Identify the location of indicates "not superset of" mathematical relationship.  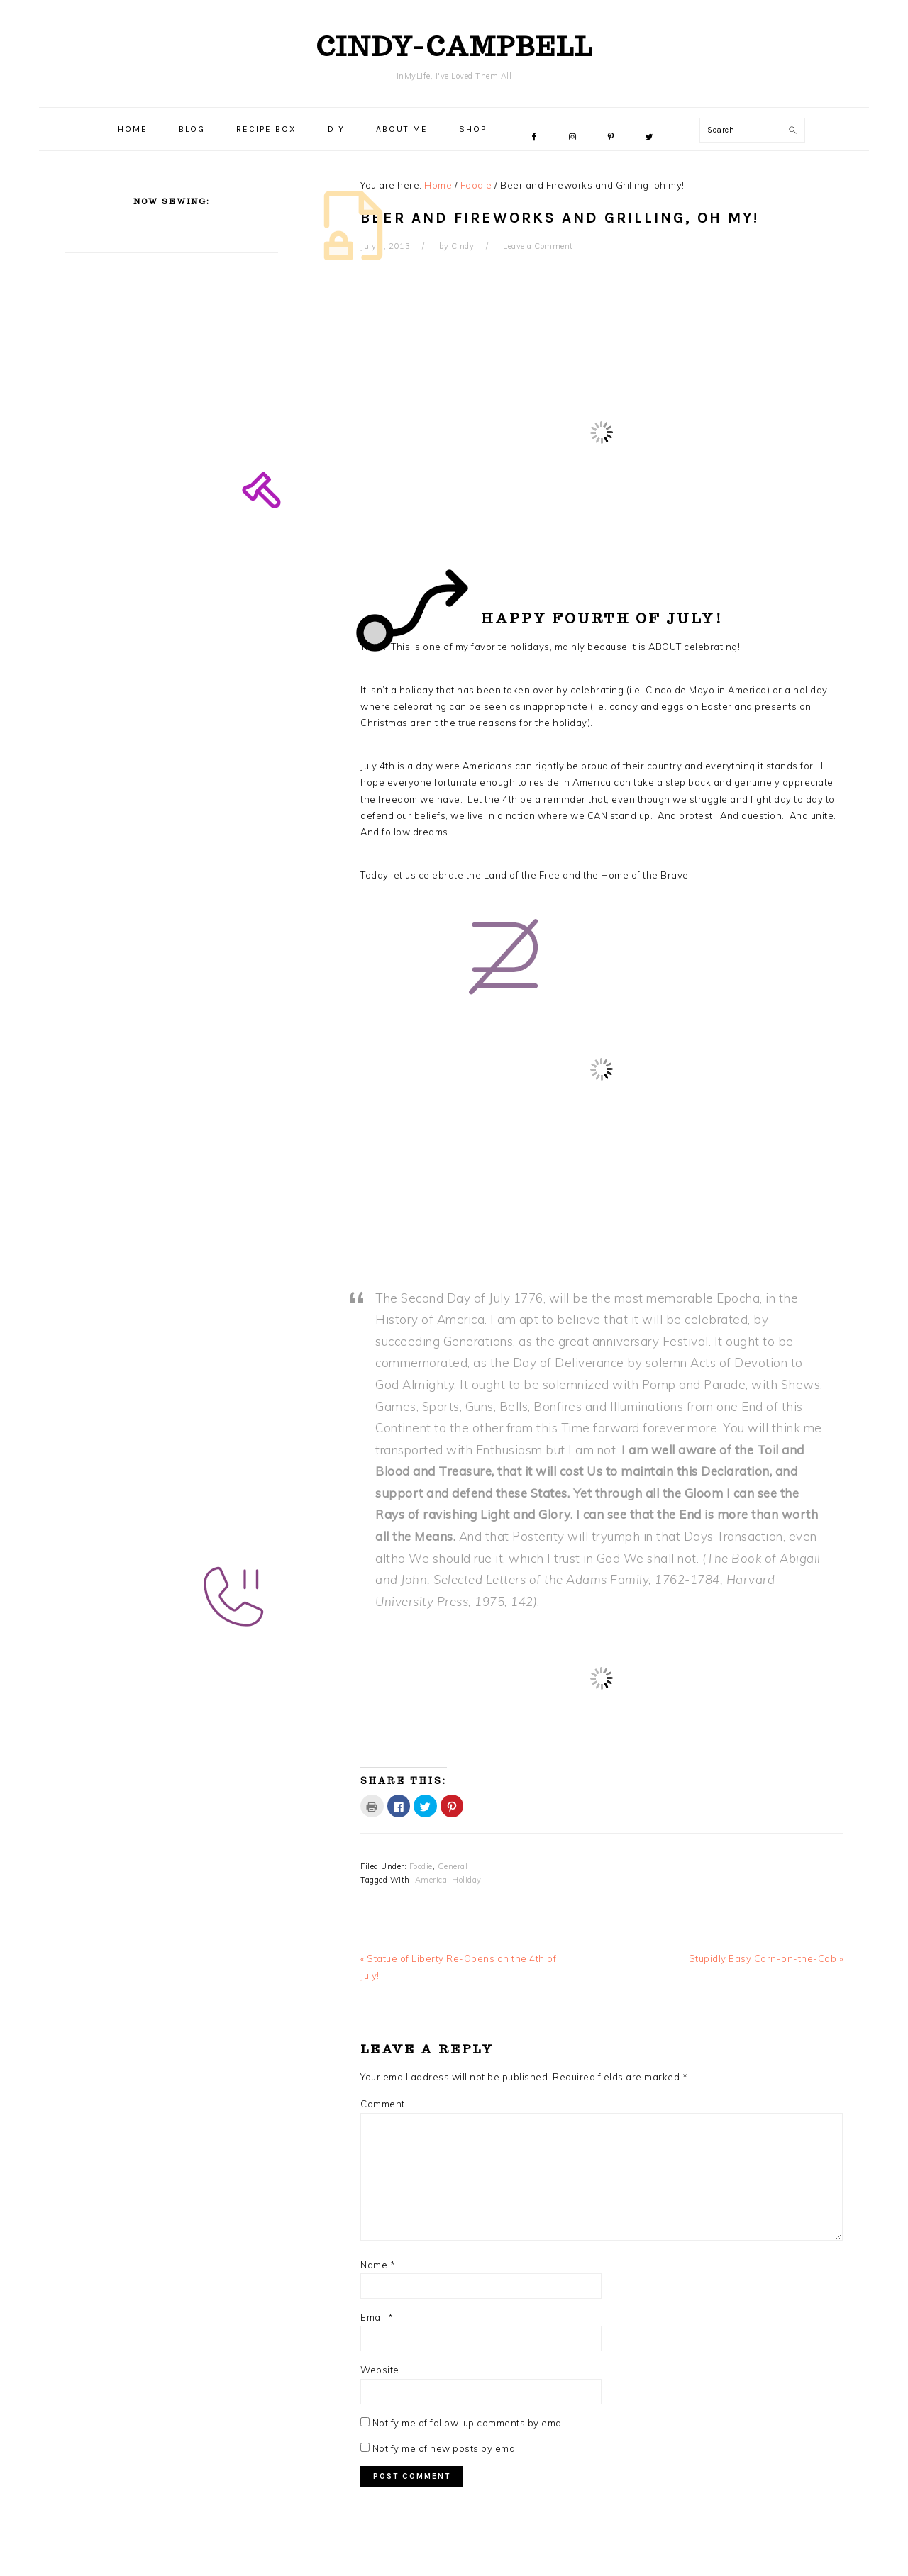
(503, 957).